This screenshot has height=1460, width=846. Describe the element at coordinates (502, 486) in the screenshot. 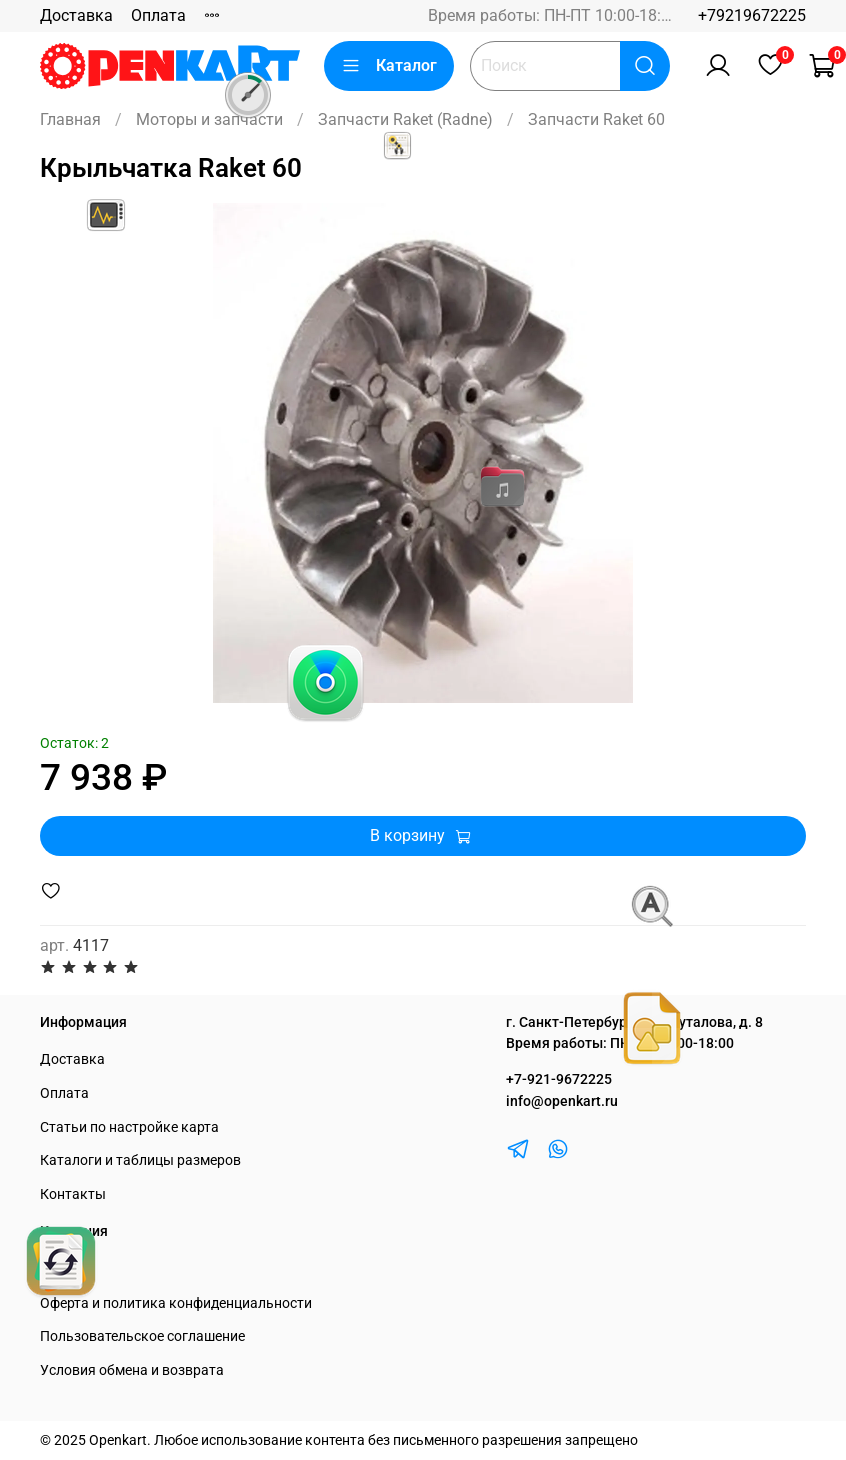

I see `open your music folder` at that location.